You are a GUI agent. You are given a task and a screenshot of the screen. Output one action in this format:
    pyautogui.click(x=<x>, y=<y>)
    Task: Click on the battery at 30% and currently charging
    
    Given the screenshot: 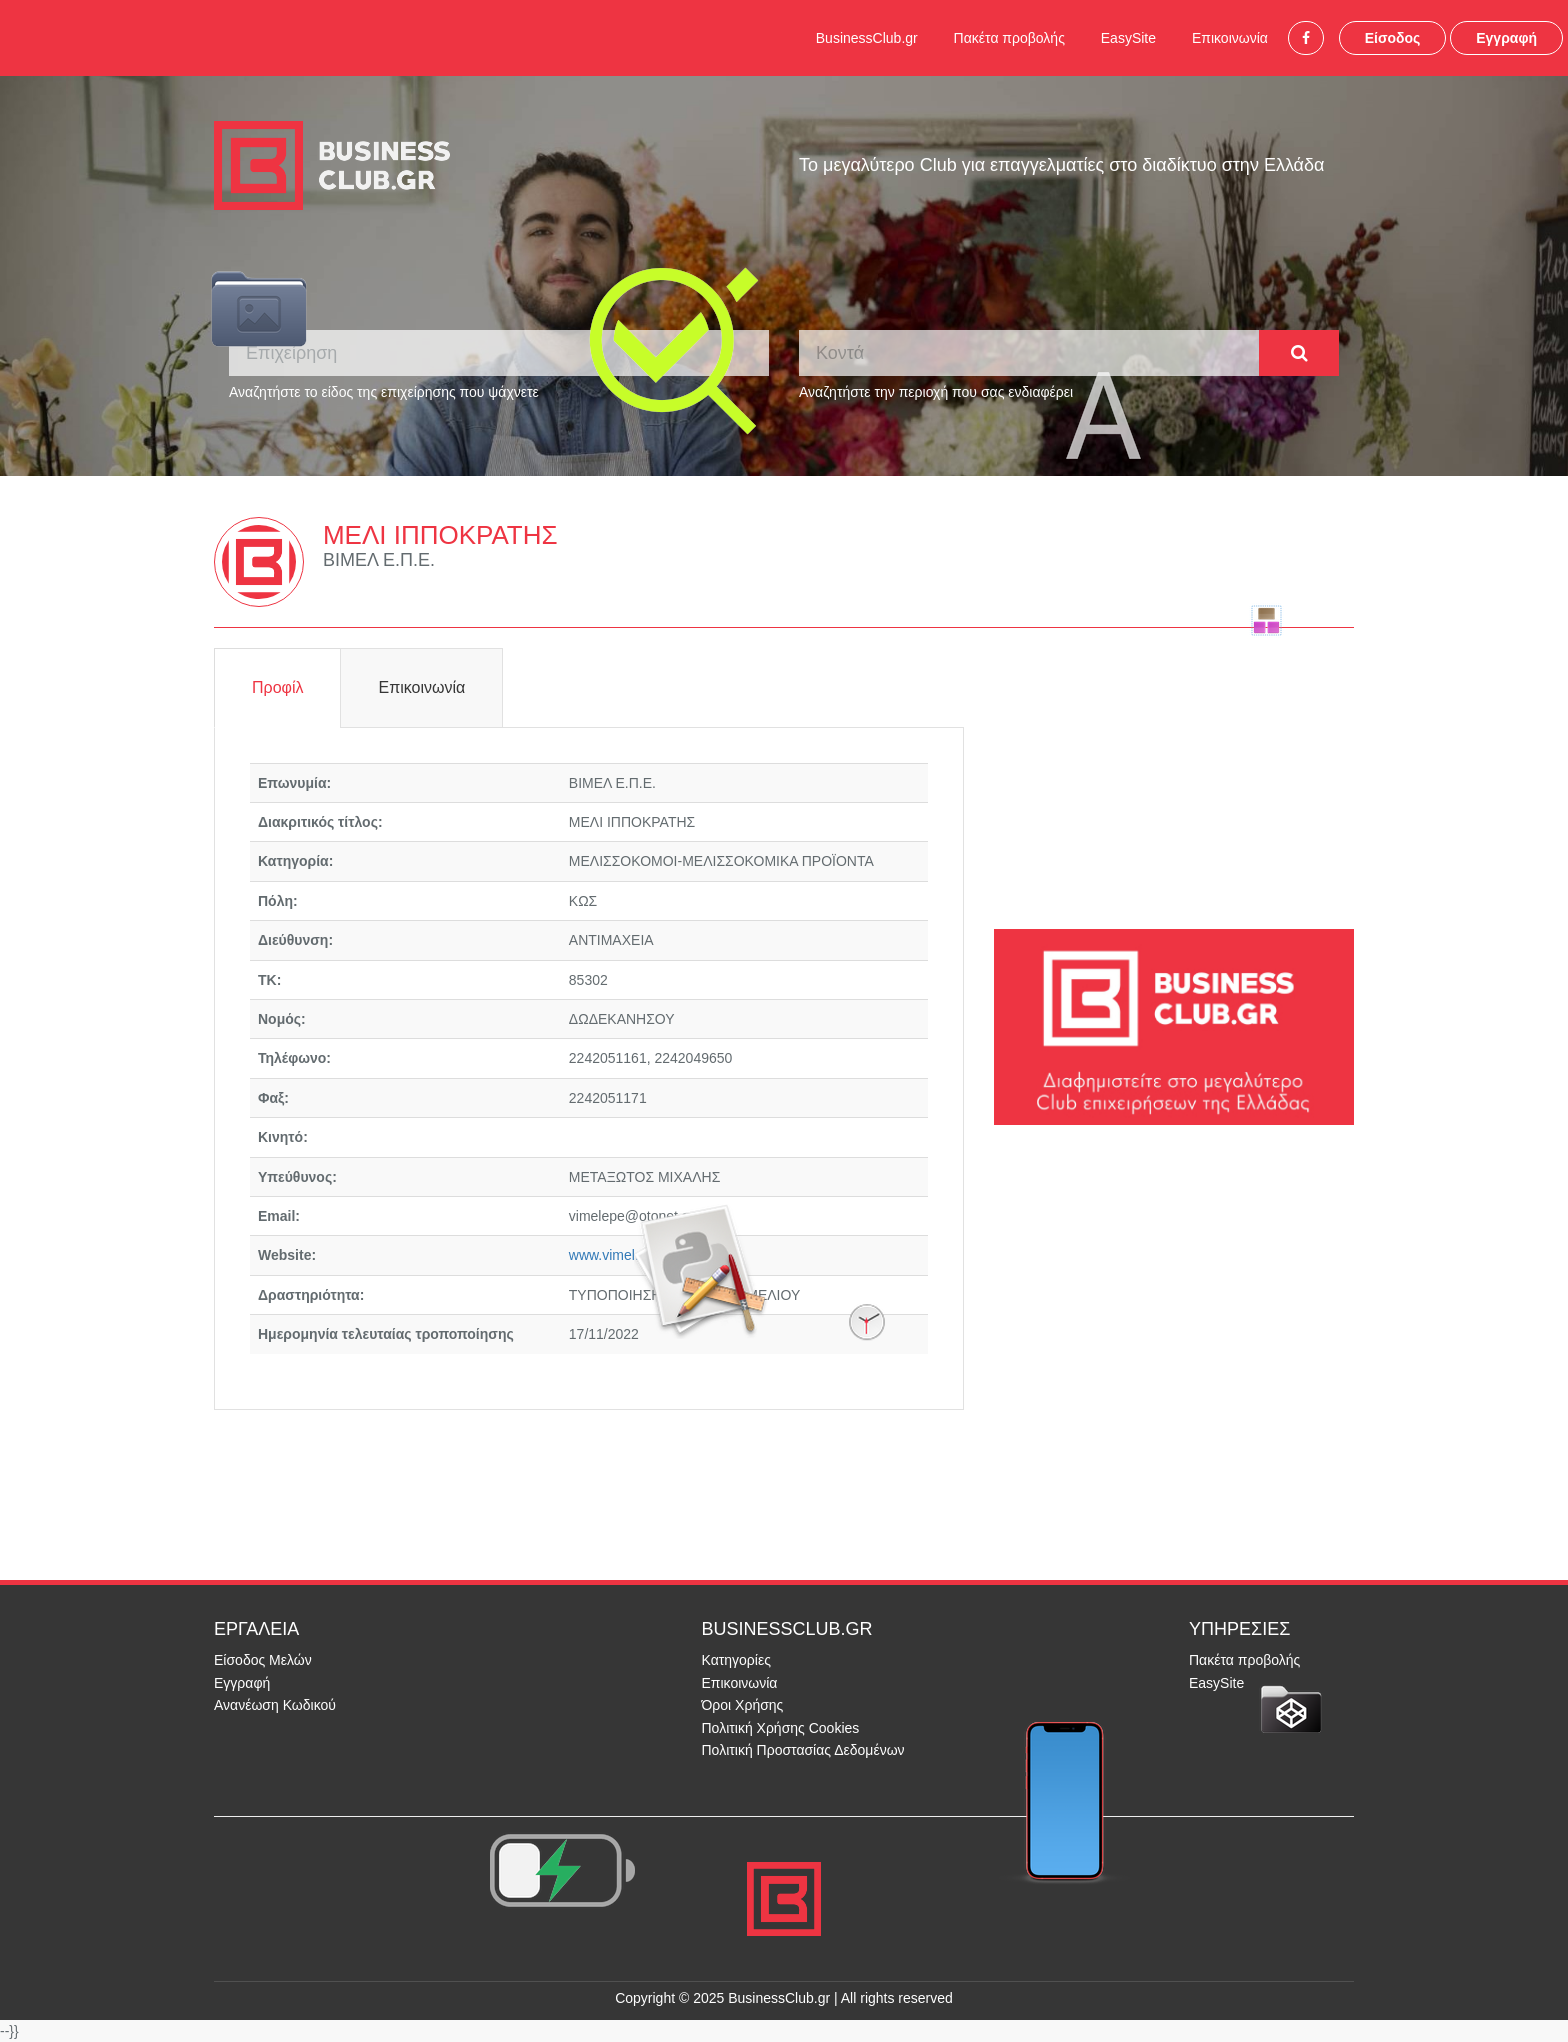 What is the action you would take?
    pyautogui.click(x=562, y=1870)
    